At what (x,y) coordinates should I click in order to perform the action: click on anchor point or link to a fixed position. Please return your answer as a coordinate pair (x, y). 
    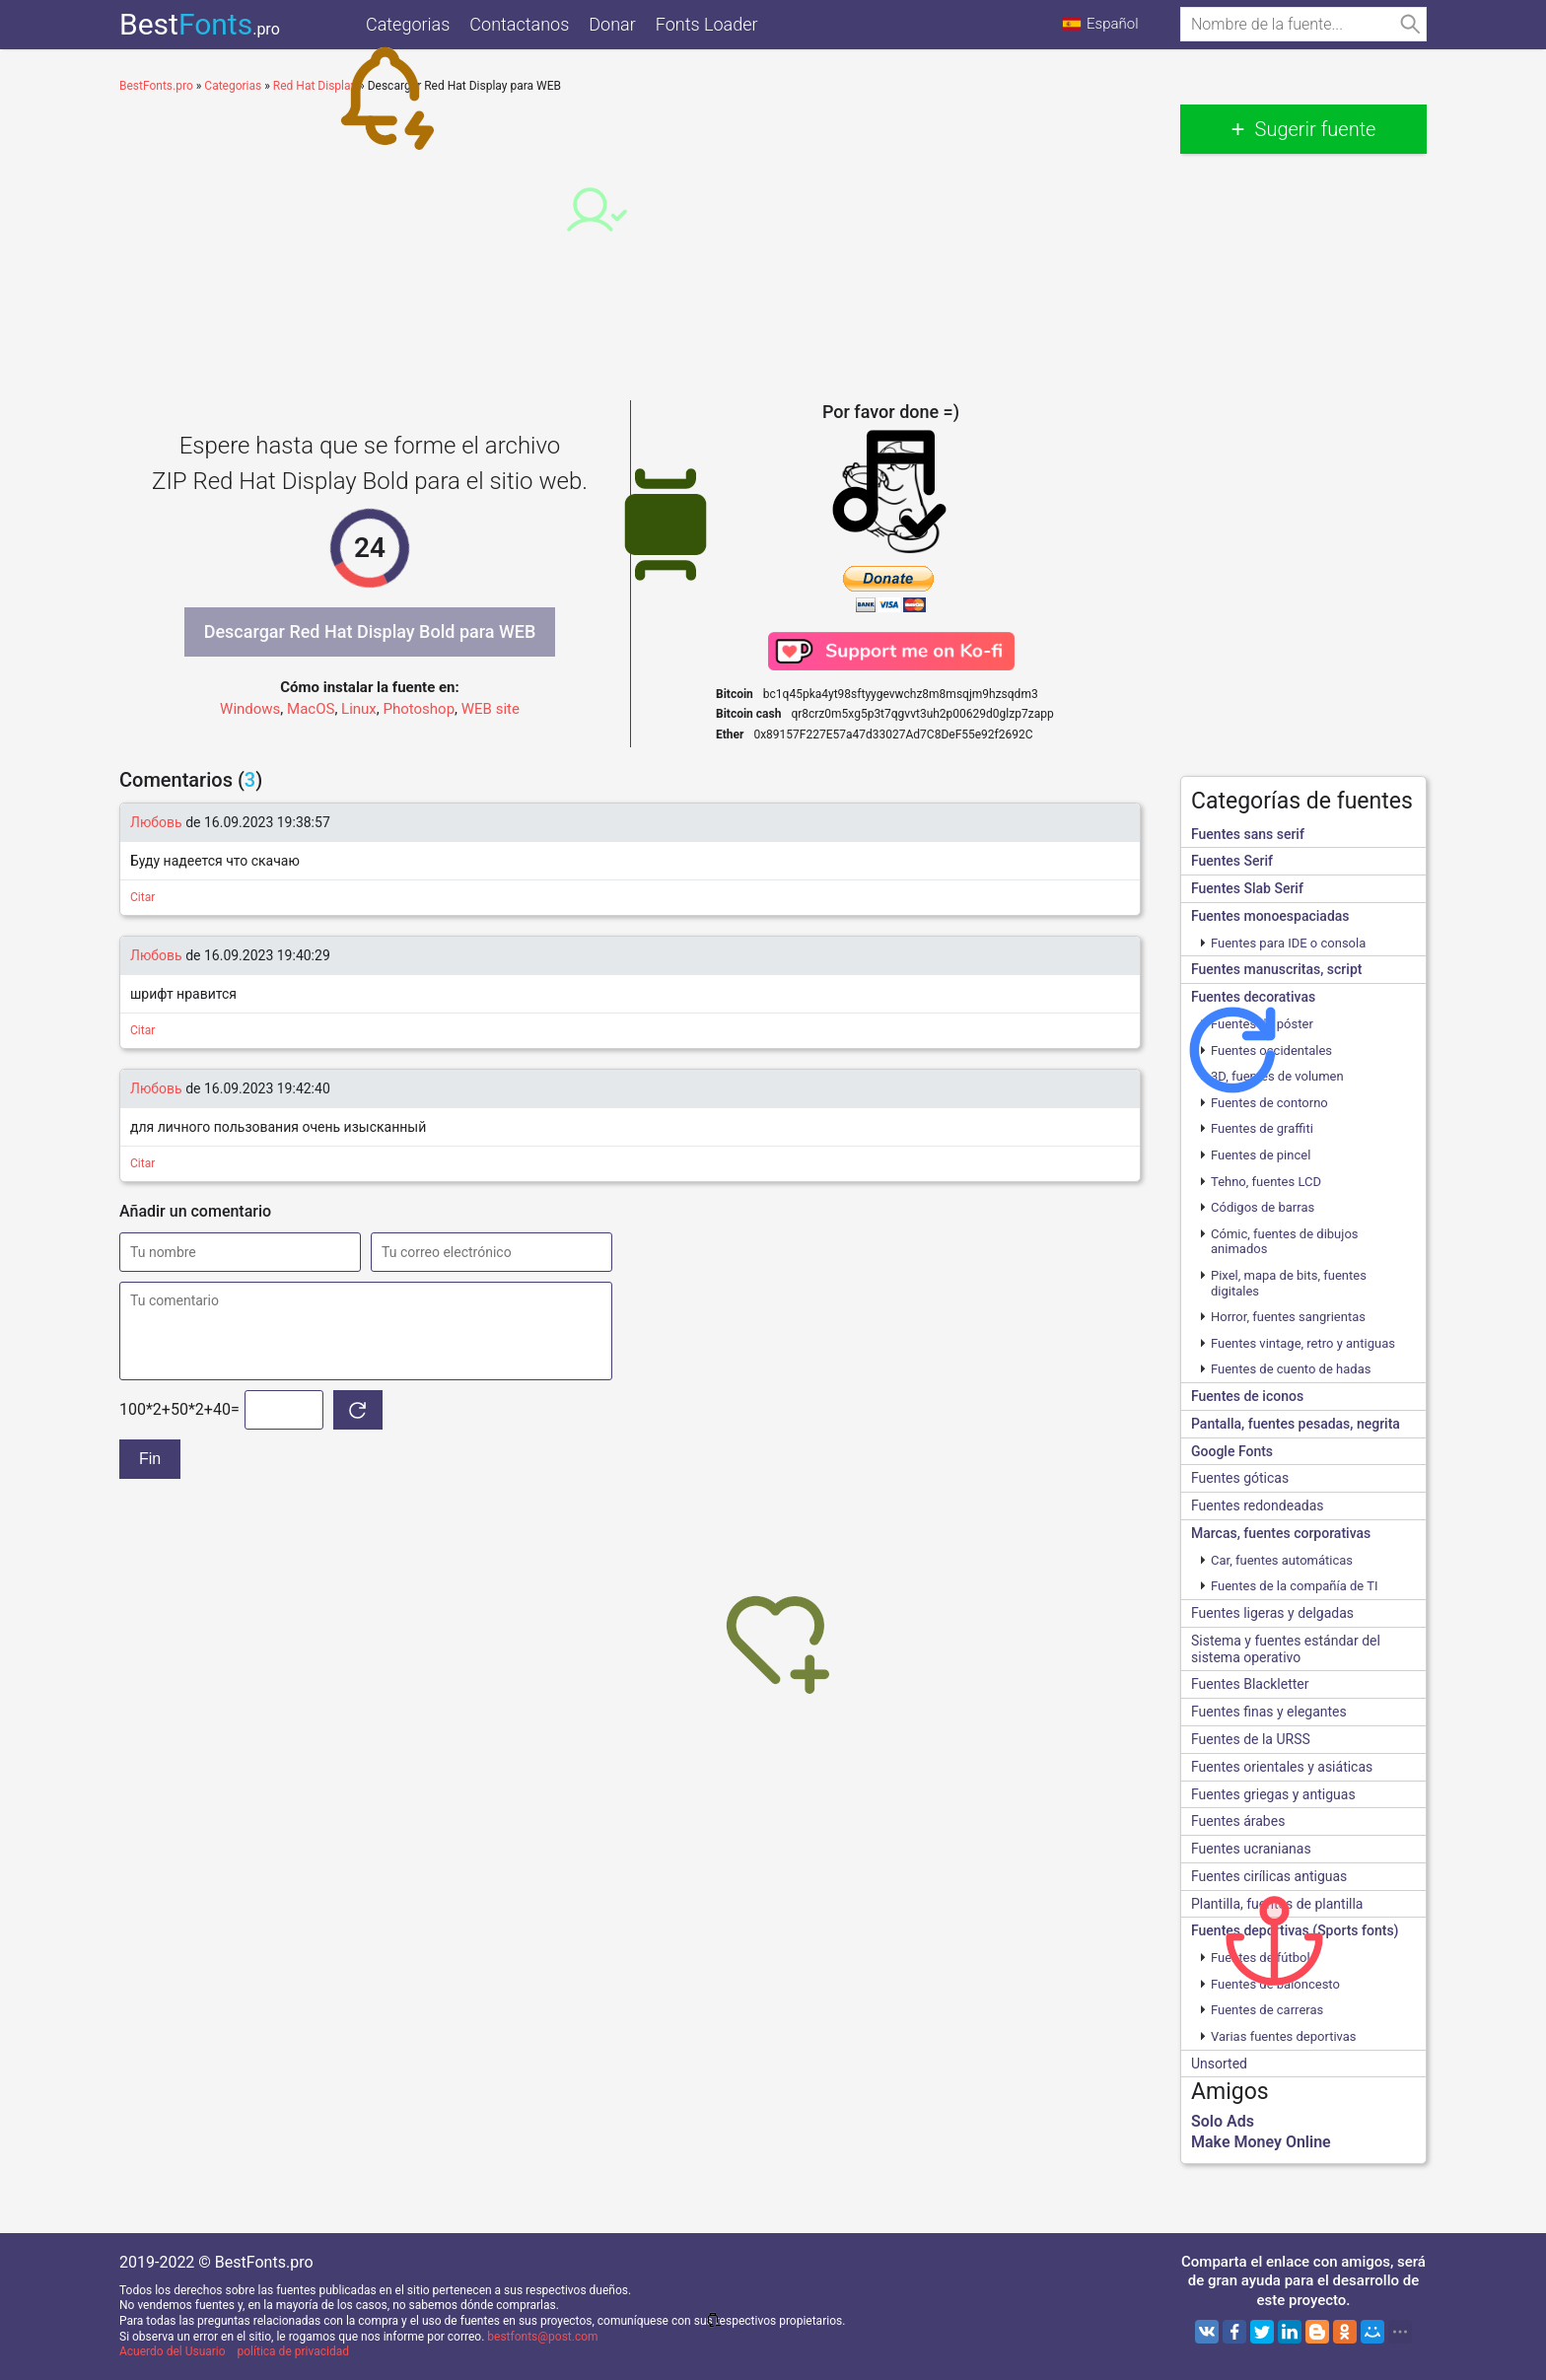
    Looking at the image, I should click on (1274, 1940).